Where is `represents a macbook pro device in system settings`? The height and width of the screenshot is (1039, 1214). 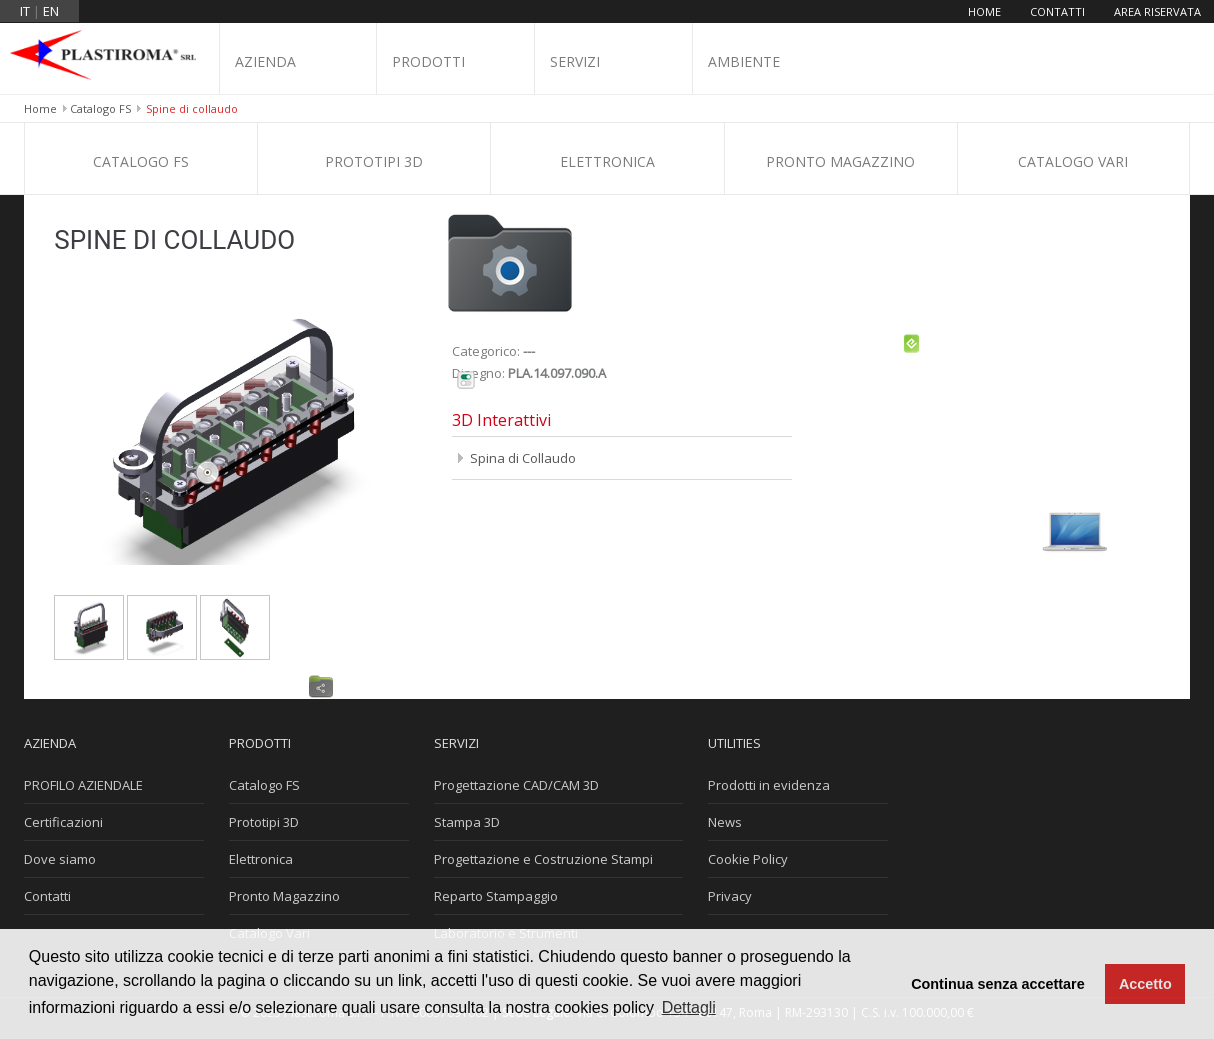
represents a macbook pro device in system settings is located at coordinates (1075, 531).